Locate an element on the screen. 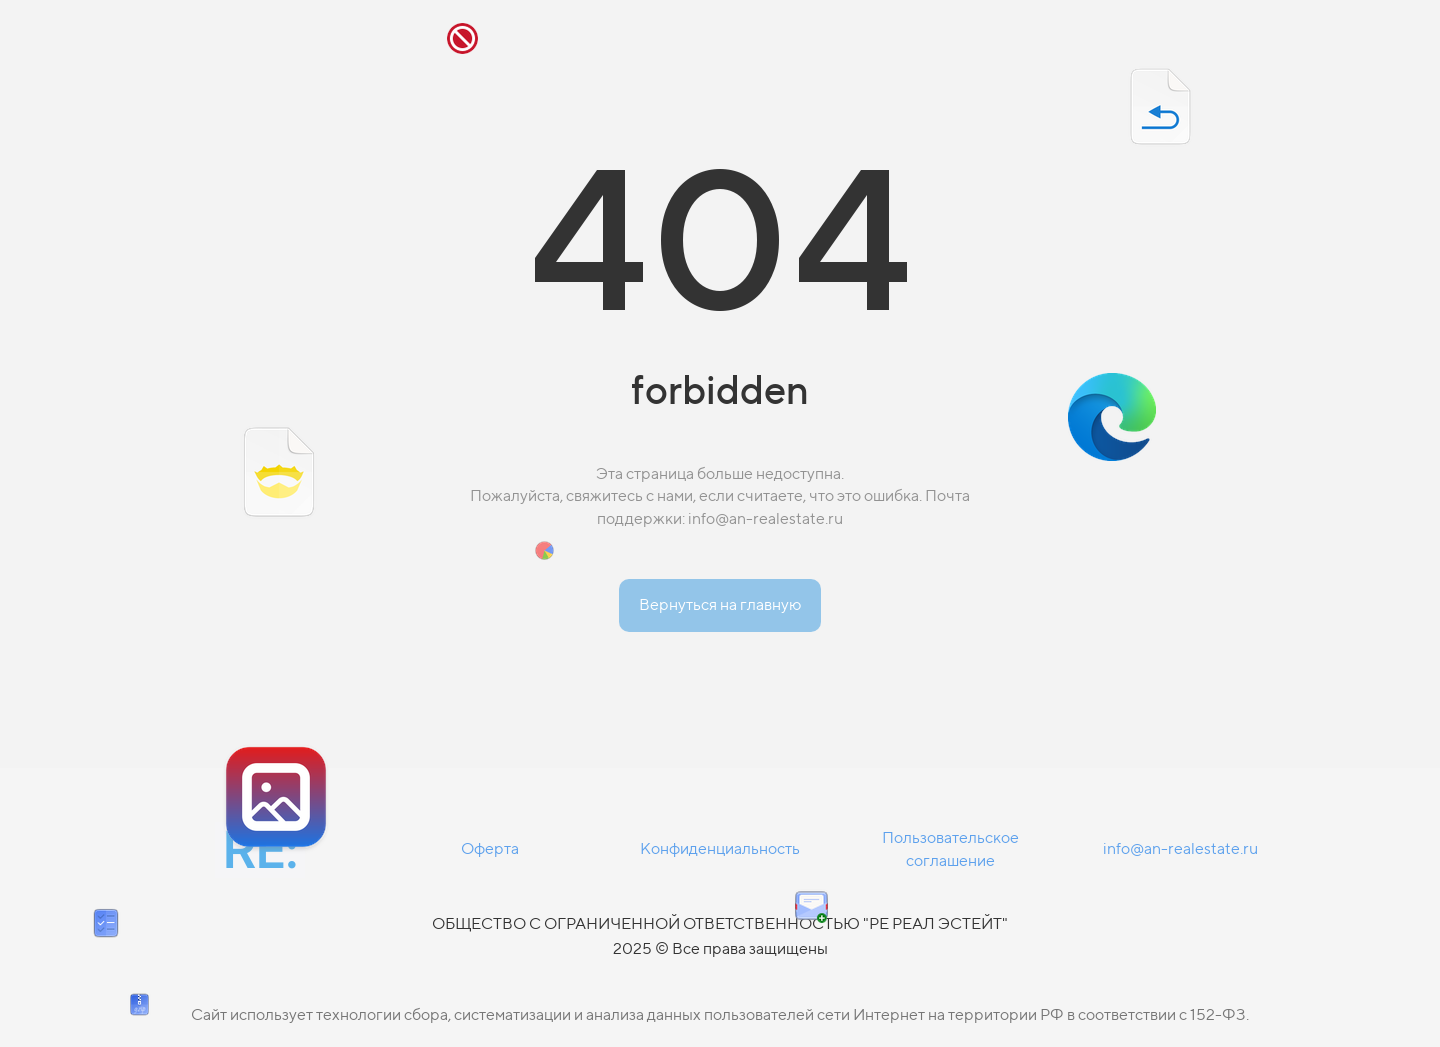 The width and height of the screenshot is (1440, 1047). open disk usage analyzer is located at coordinates (544, 550).